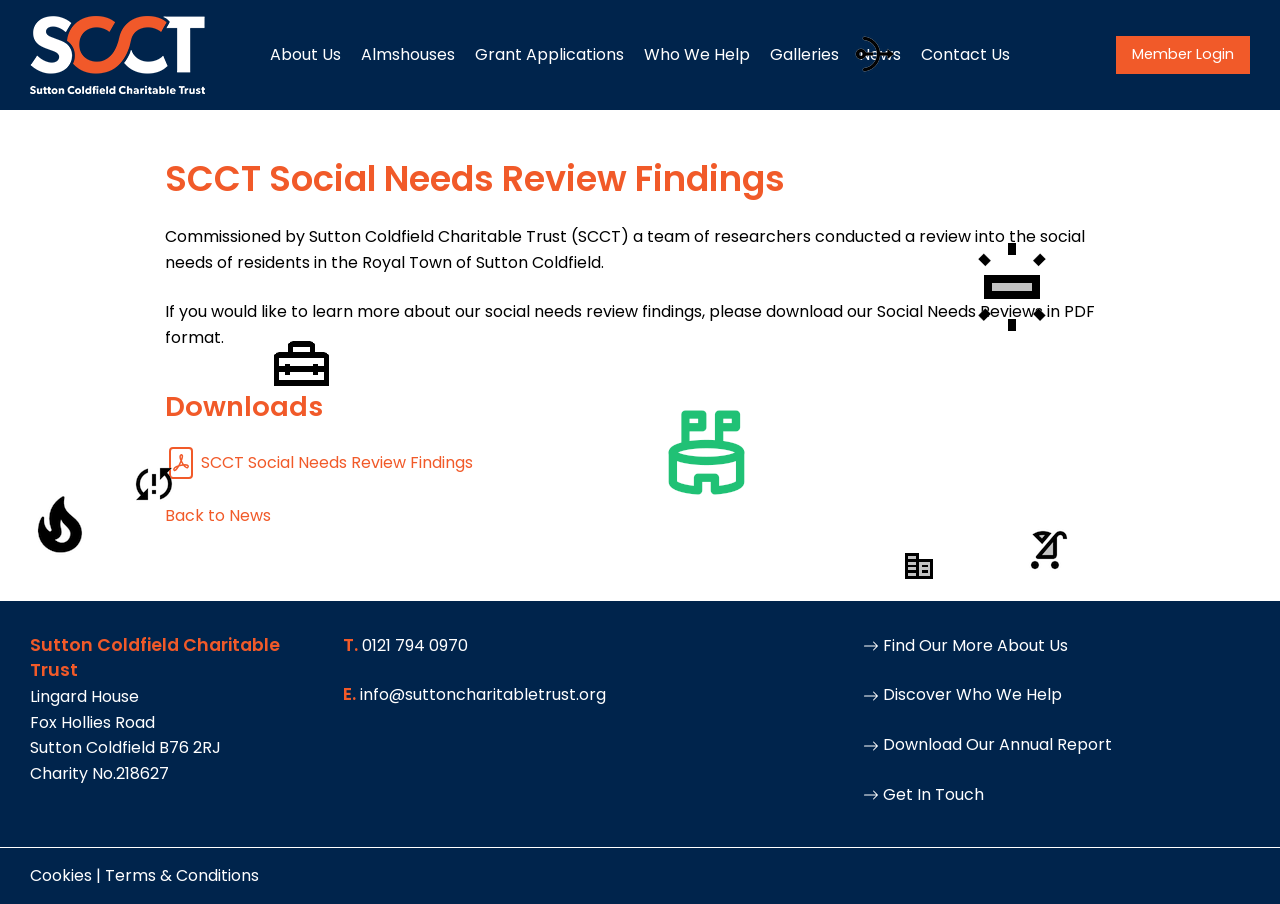 The height and width of the screenshot is (904, 1280). I want to click on find stroller-friendly or family amenities, so click(1047, 549).